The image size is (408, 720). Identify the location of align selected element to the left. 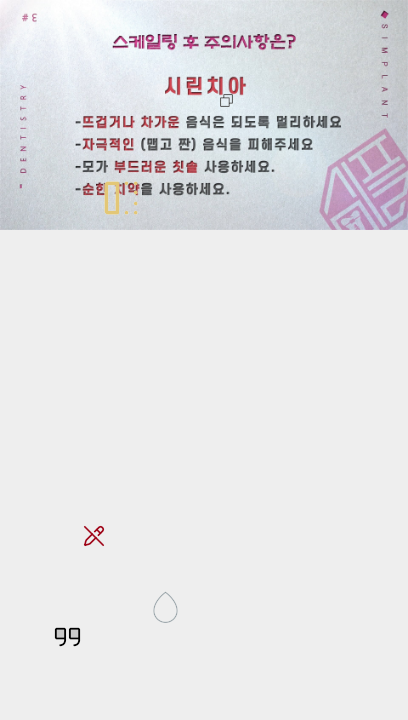
(121, 198).